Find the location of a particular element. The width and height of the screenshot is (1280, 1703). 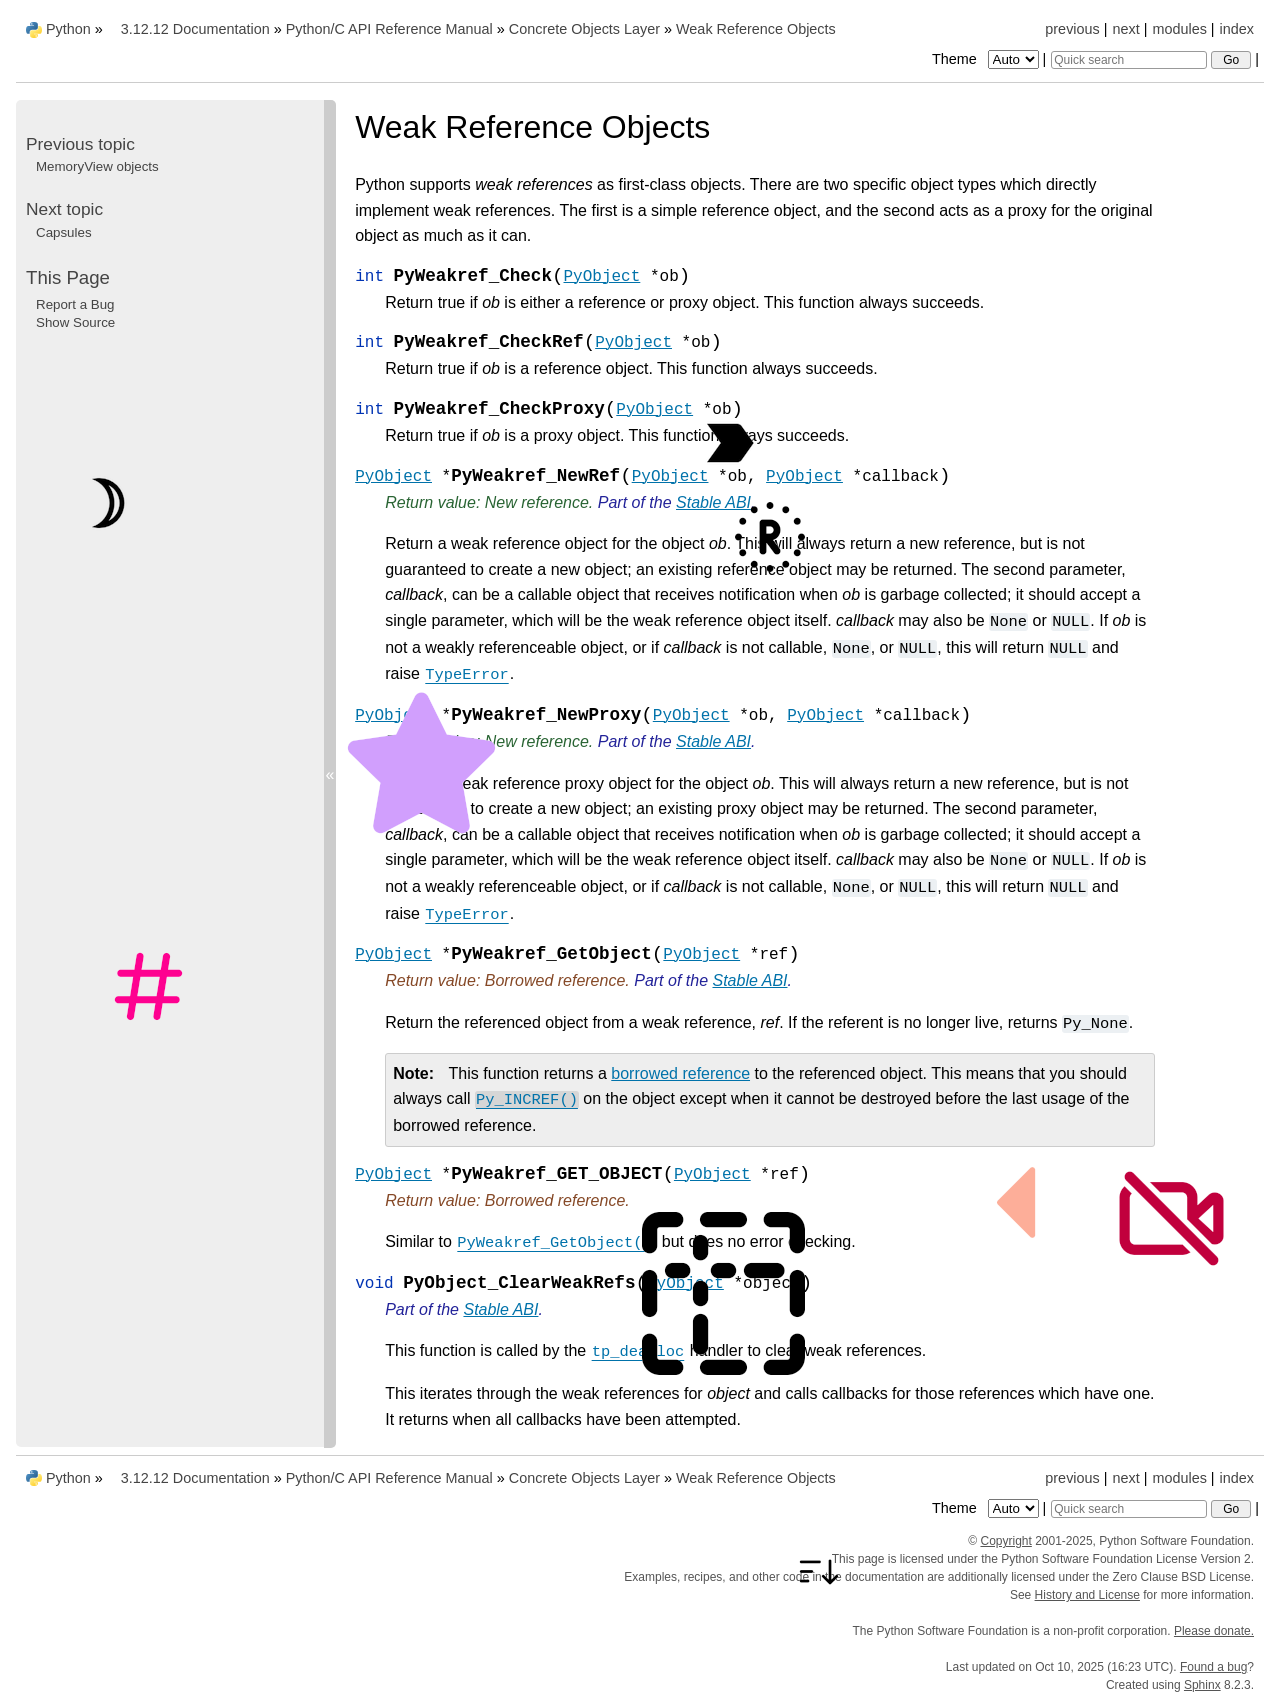

video camera is turned off is located at coordinates (1171, 1218).